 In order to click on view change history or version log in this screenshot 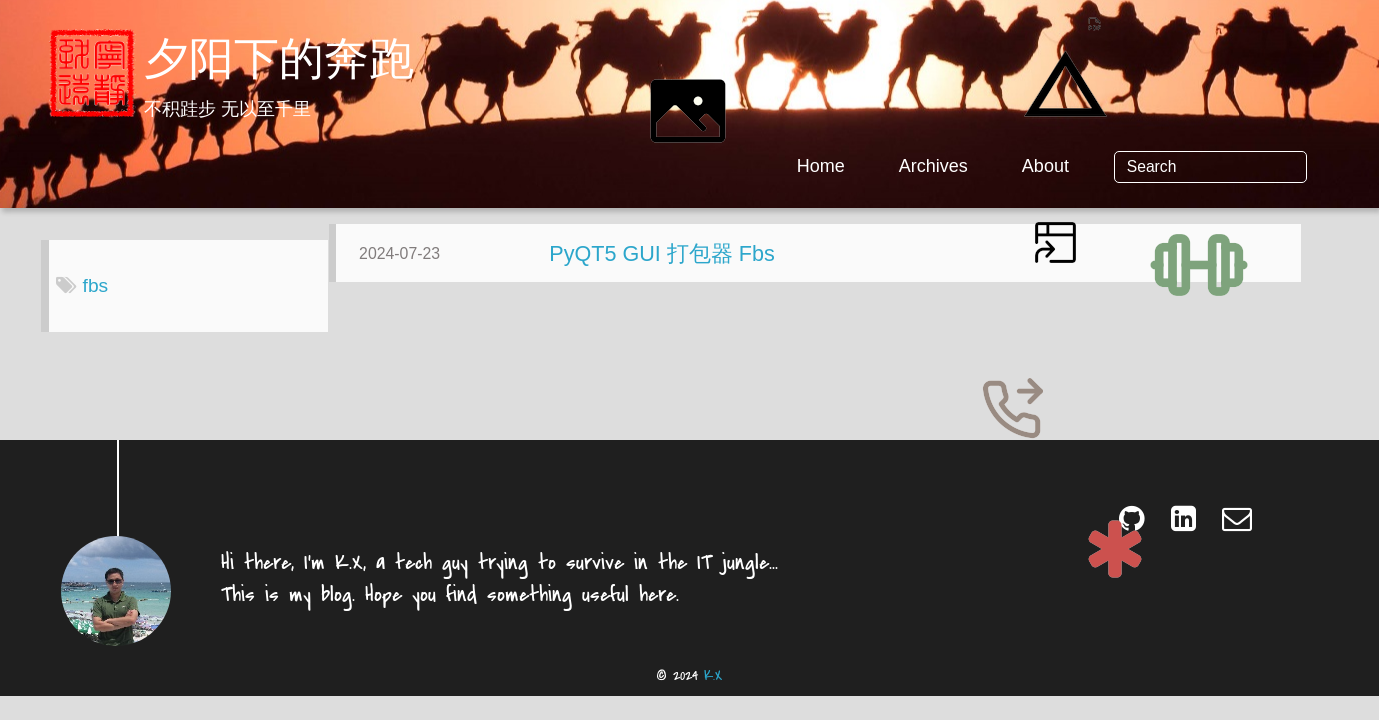, I will do `click(1065, 83)`.